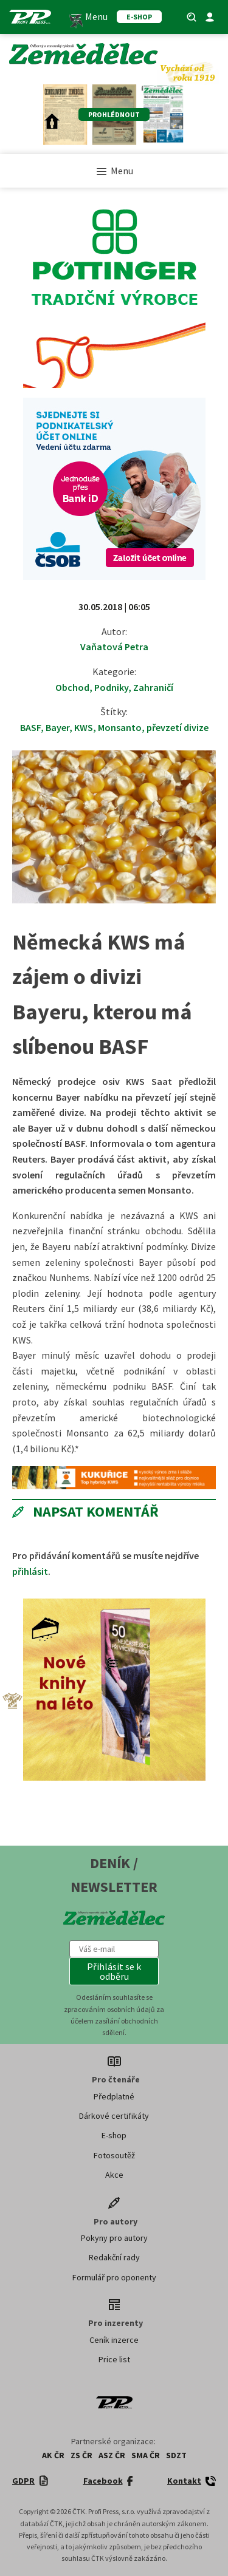 The image size is (228, 2576). What do you see at coordinates (52, 121) in the screenshot?
I see `view player home base or headquarters` at bounding box center [52, 121].